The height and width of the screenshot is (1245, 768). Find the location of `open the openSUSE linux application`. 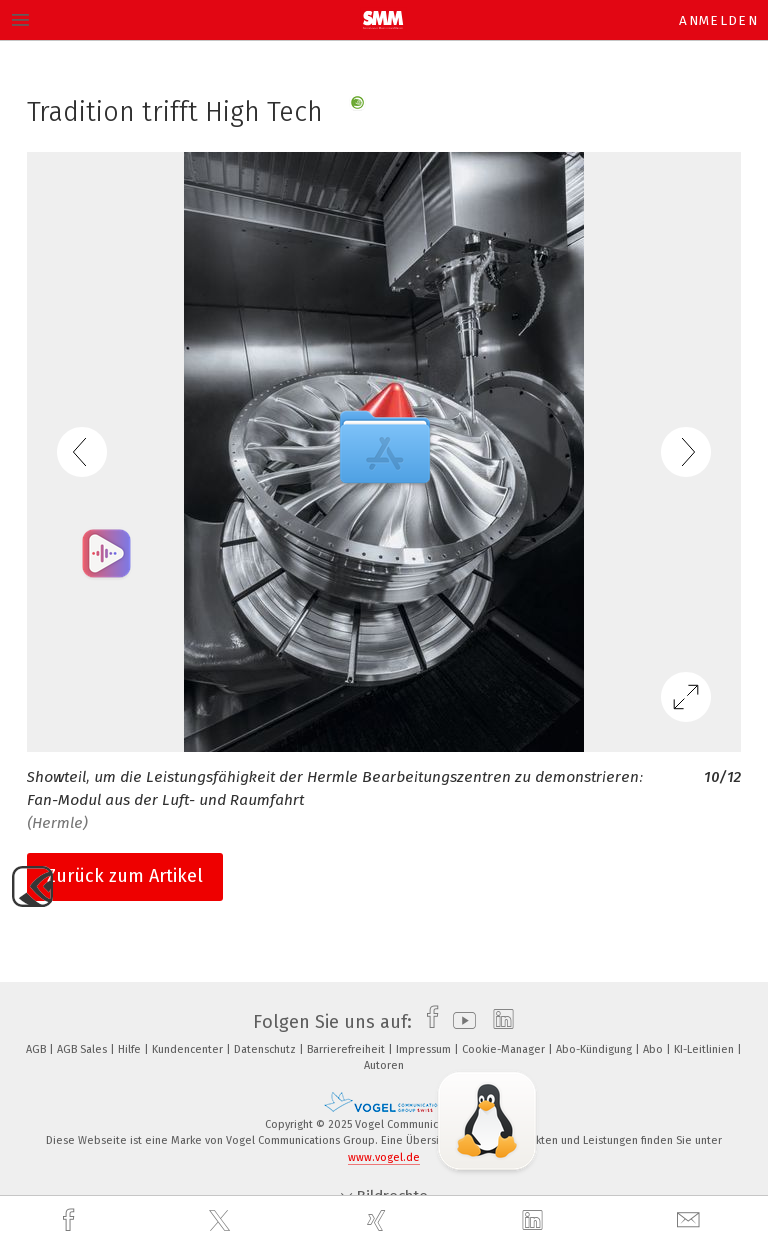

open the openSUSE linux application is located at coordinates (357, 102).